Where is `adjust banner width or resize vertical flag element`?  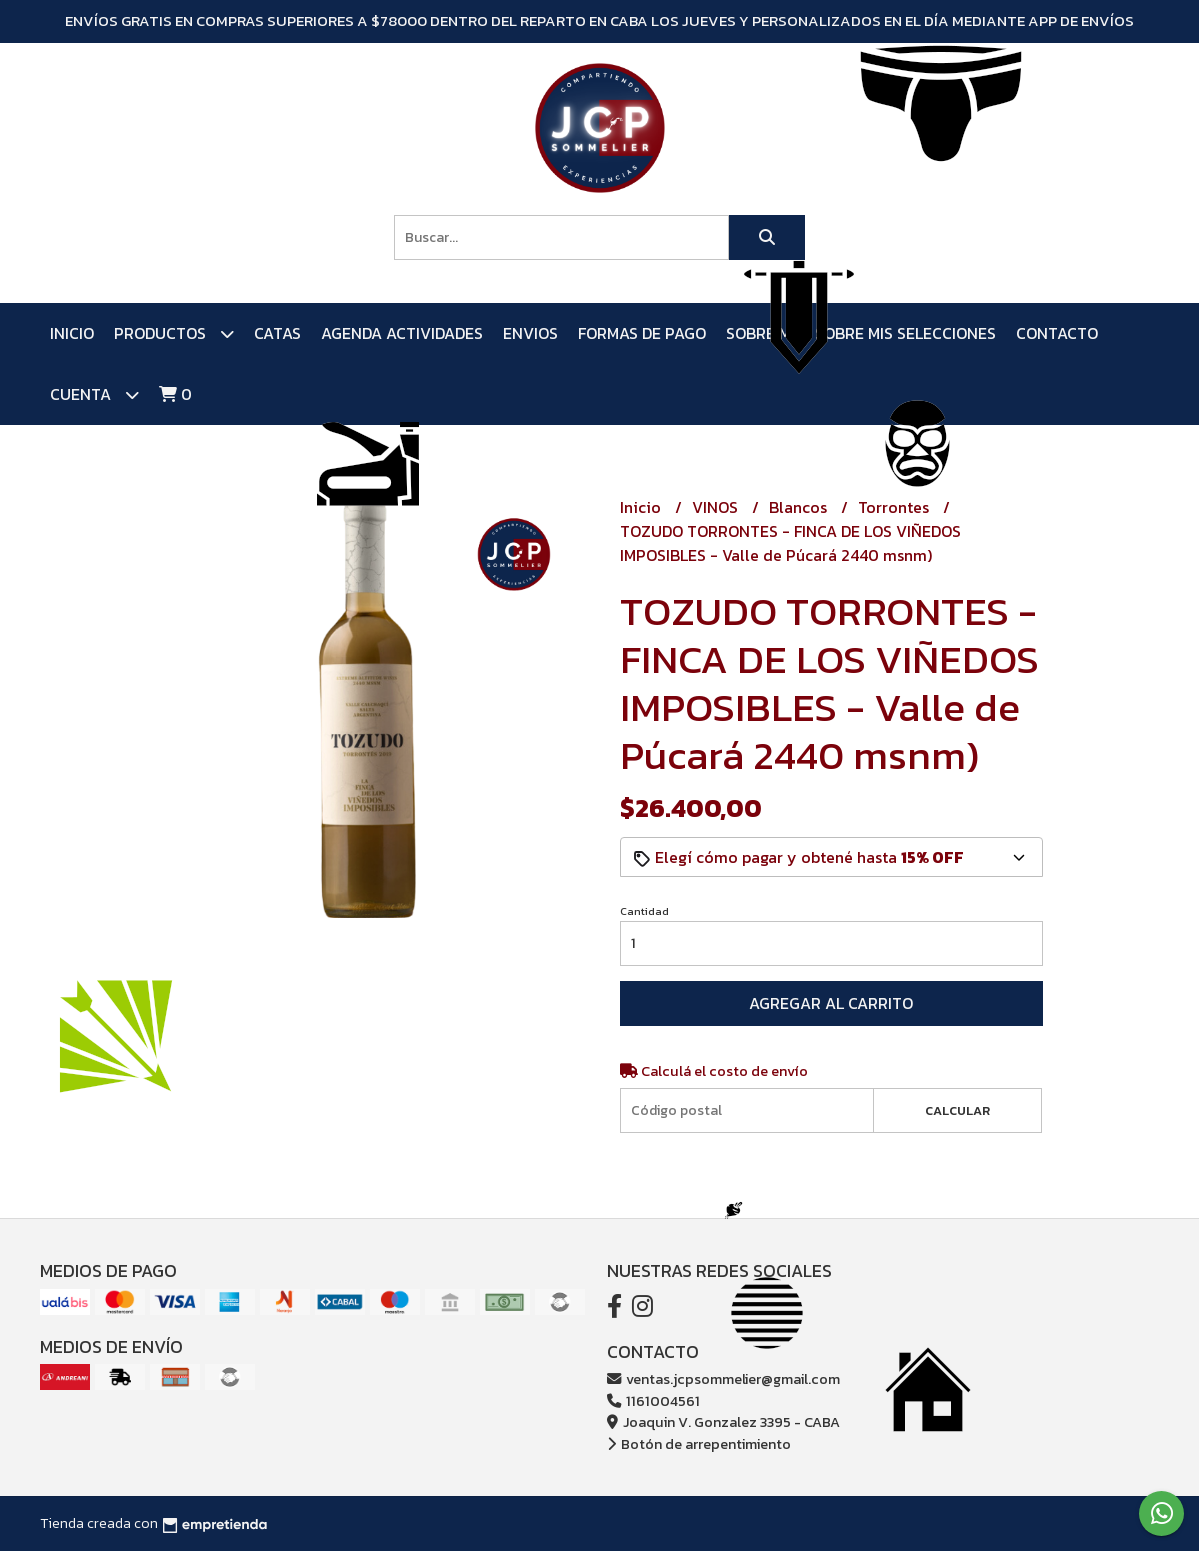
adjust banner width or resize vertical flag element is located at coordinates (799, 316).